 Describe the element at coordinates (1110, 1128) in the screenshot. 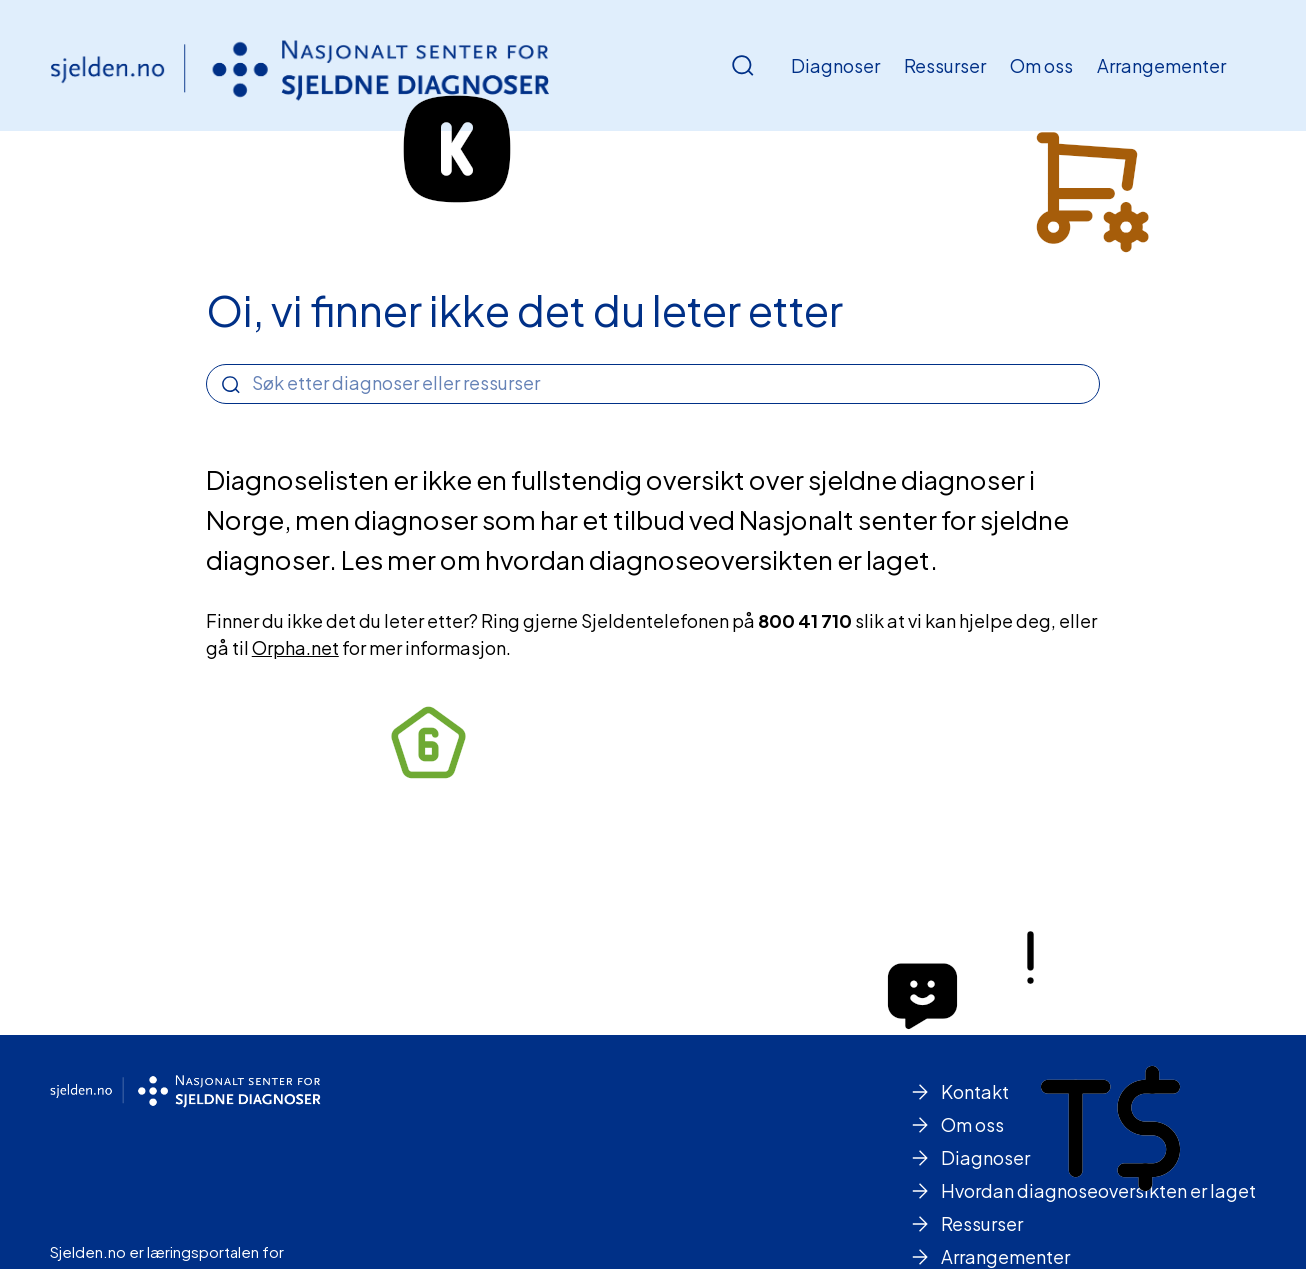

I see `represents Tongan paʻanga currency (T$)` at that location.